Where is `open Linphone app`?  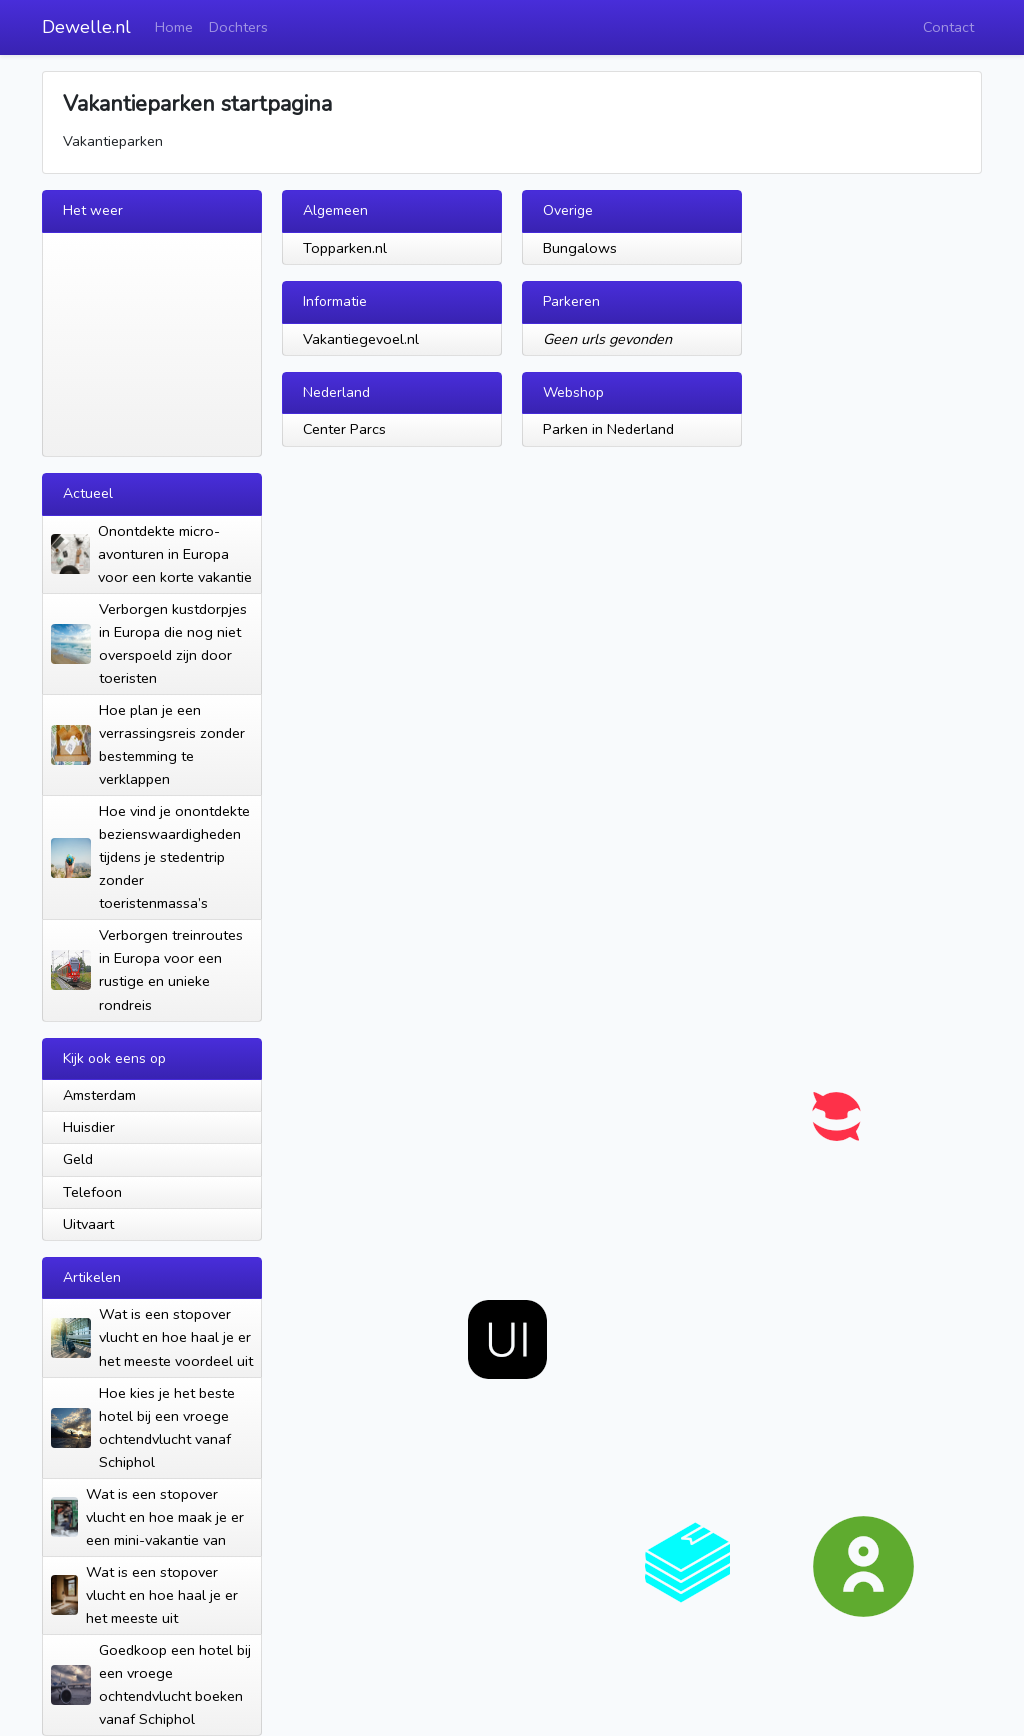
open Linphone app is located at coordinates (836, 1116).